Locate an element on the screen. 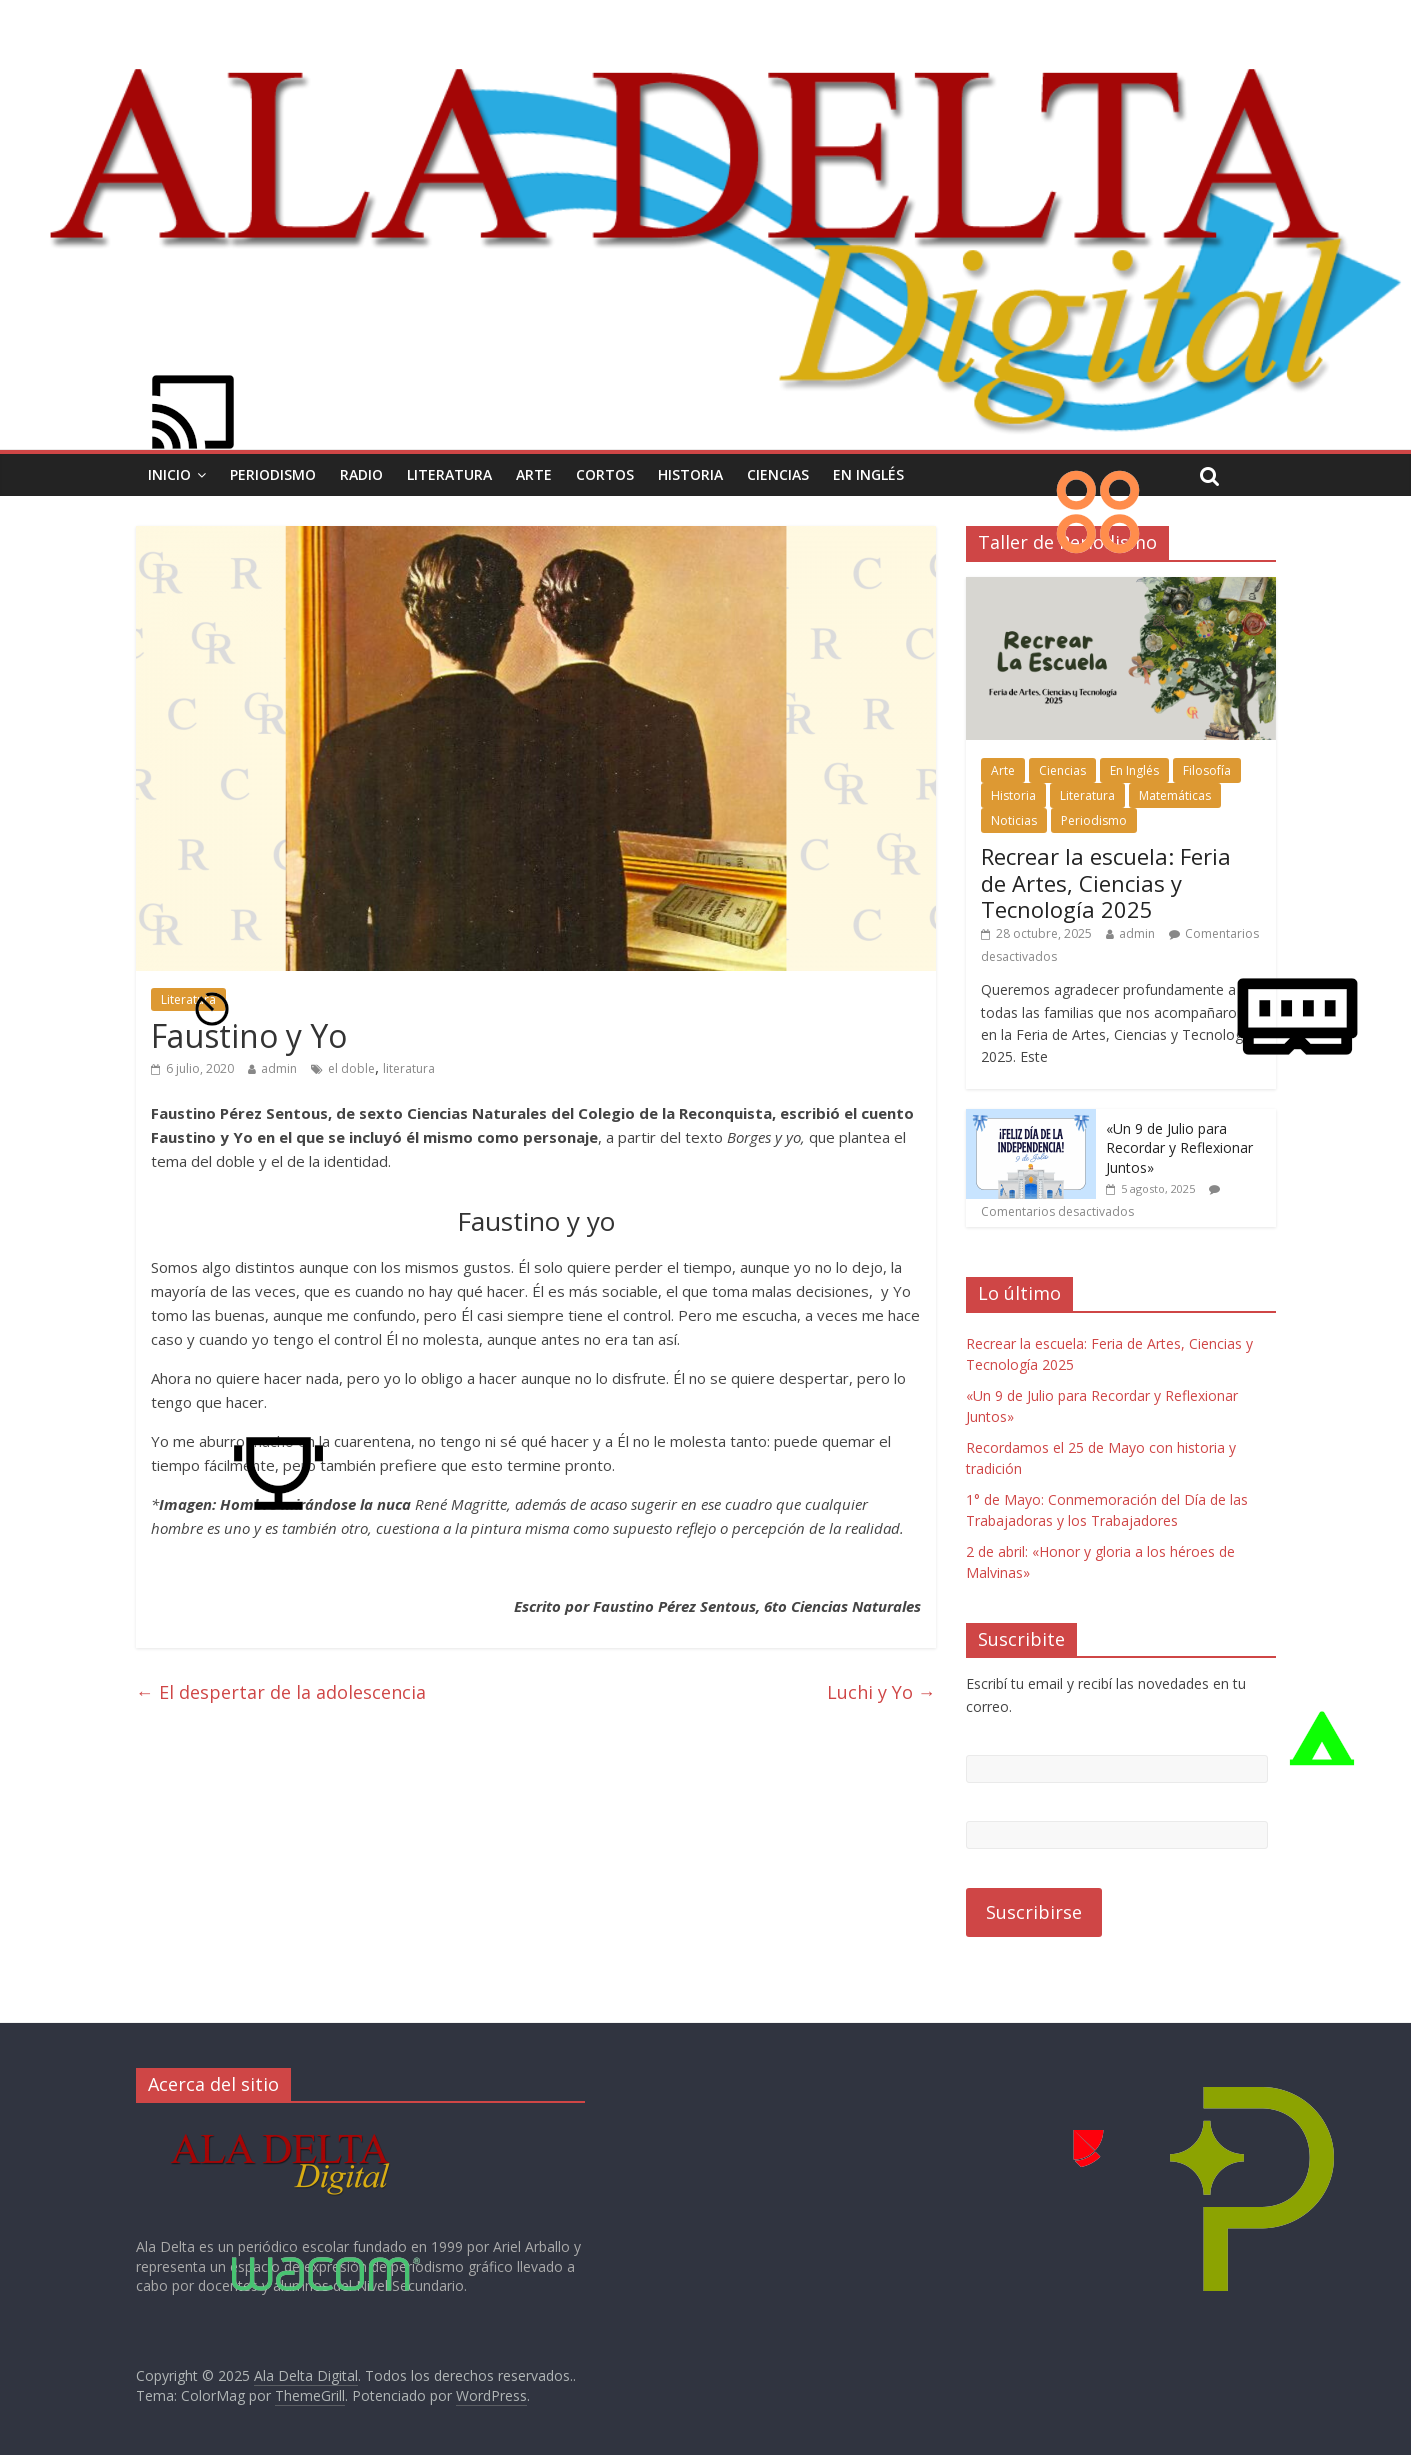 This screenshot has width=1411, height=2455. view system RAM or memory status is located at coordinates (1297, 1016).